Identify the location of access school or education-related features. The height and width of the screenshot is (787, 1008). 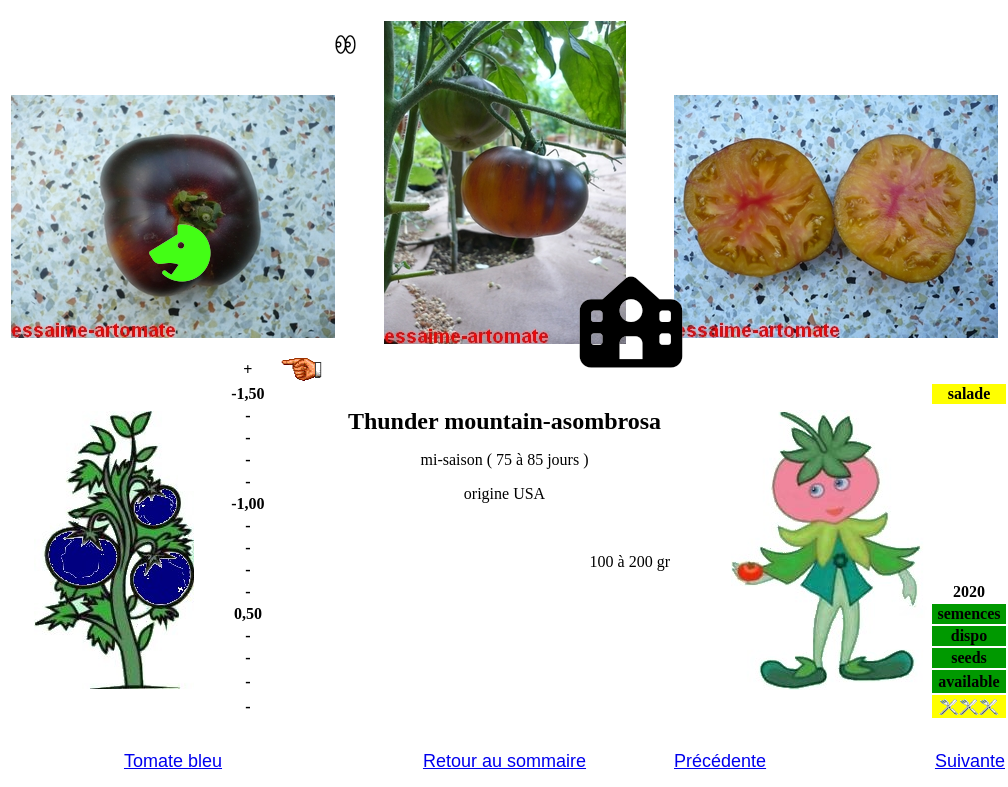
(631, 322).